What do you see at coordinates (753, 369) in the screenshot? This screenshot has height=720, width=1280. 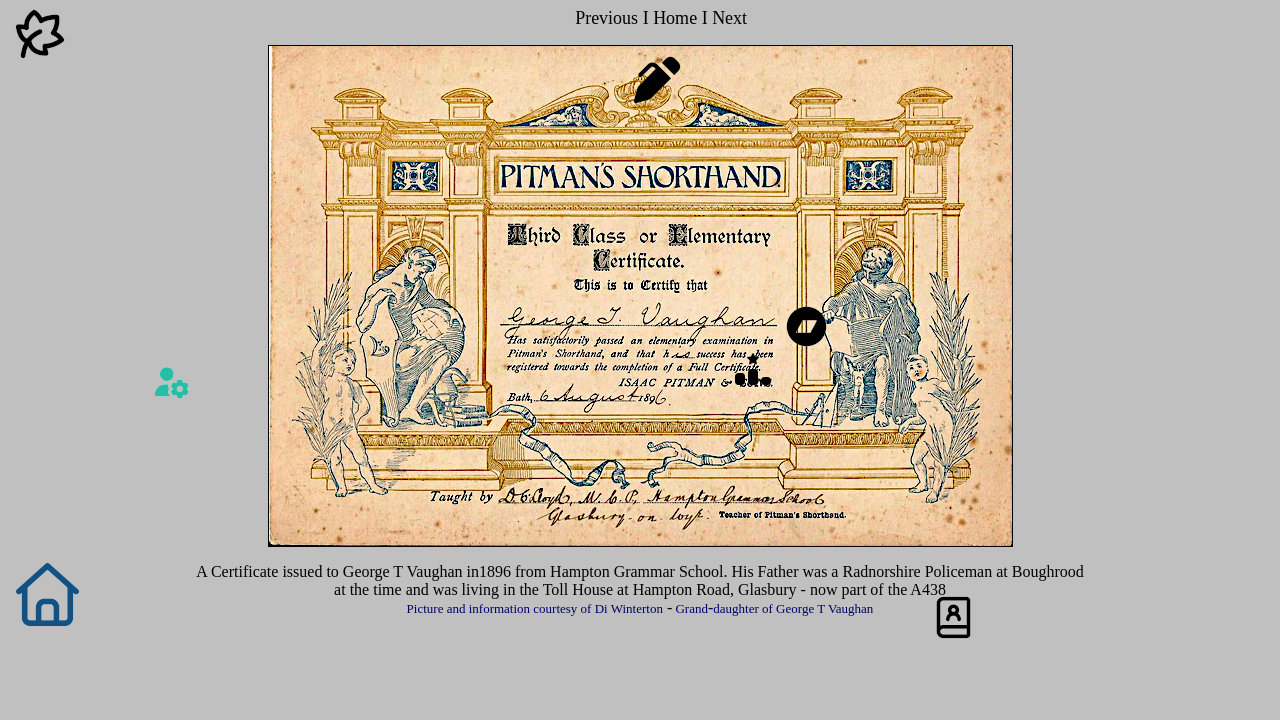 I see `view leaderboard rankings` at bounding box center [753, 369].